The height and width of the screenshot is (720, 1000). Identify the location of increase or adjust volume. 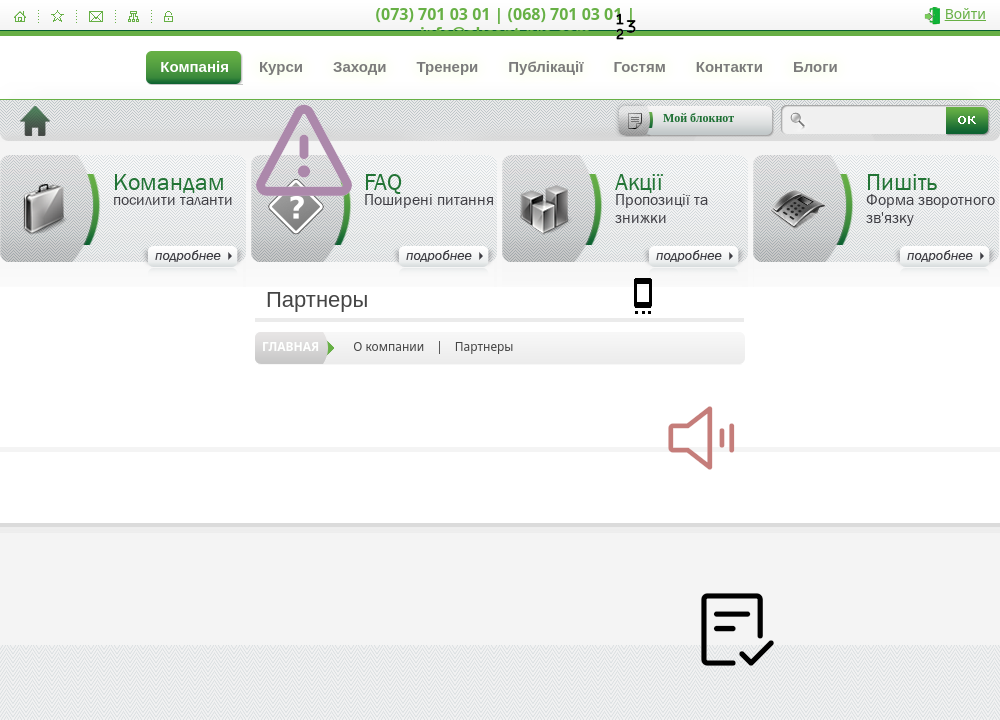
(700, 438).